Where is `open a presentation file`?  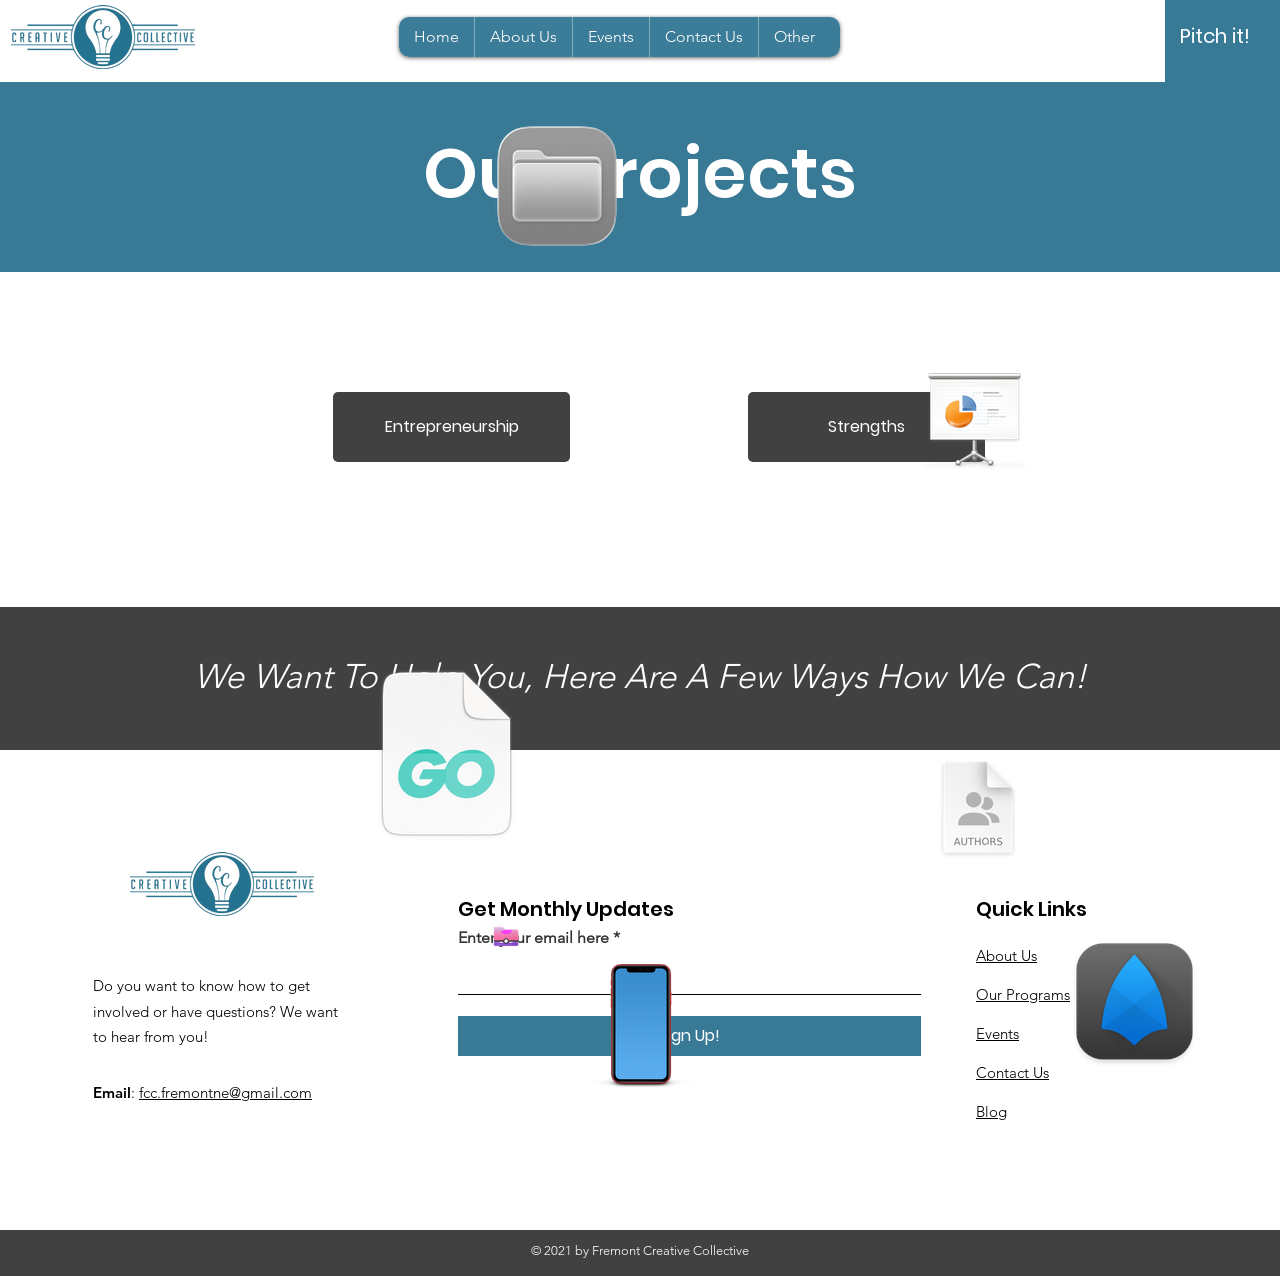
open a presentation file is located at coordinates (974, 417).